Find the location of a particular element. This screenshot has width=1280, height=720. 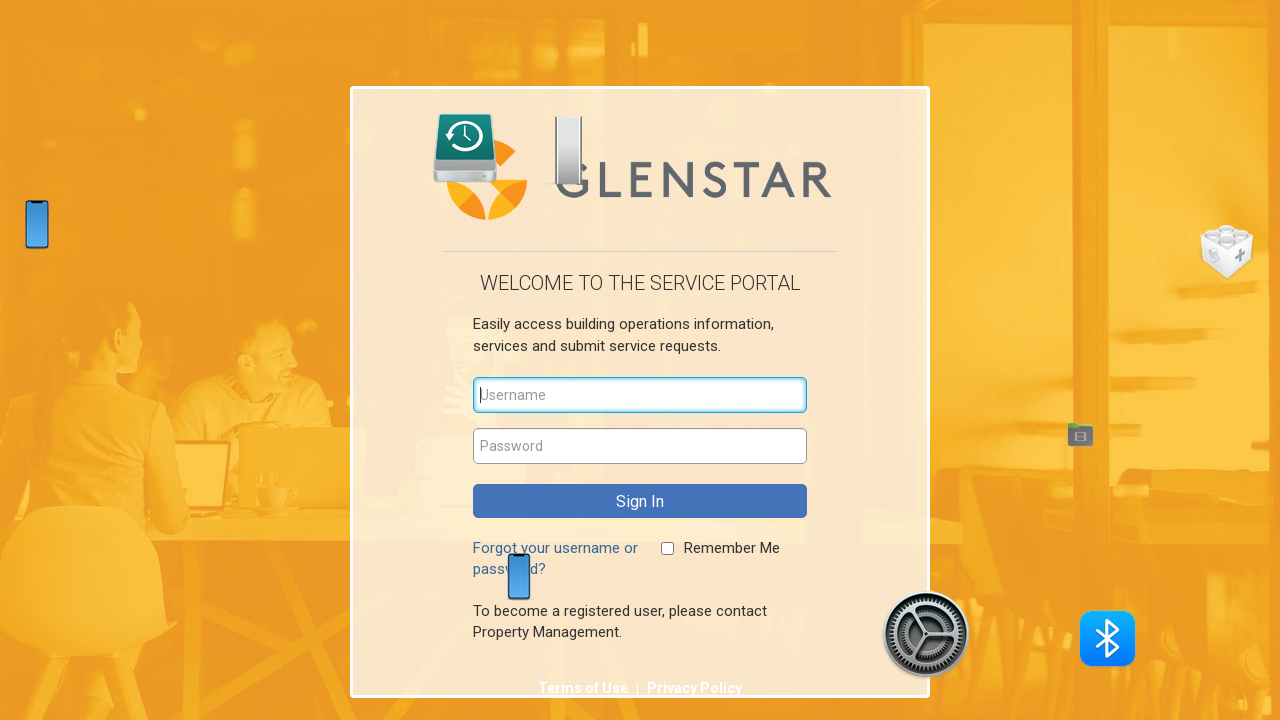

iPhone XR device icon for system identification is located at coordinates (519, 577).